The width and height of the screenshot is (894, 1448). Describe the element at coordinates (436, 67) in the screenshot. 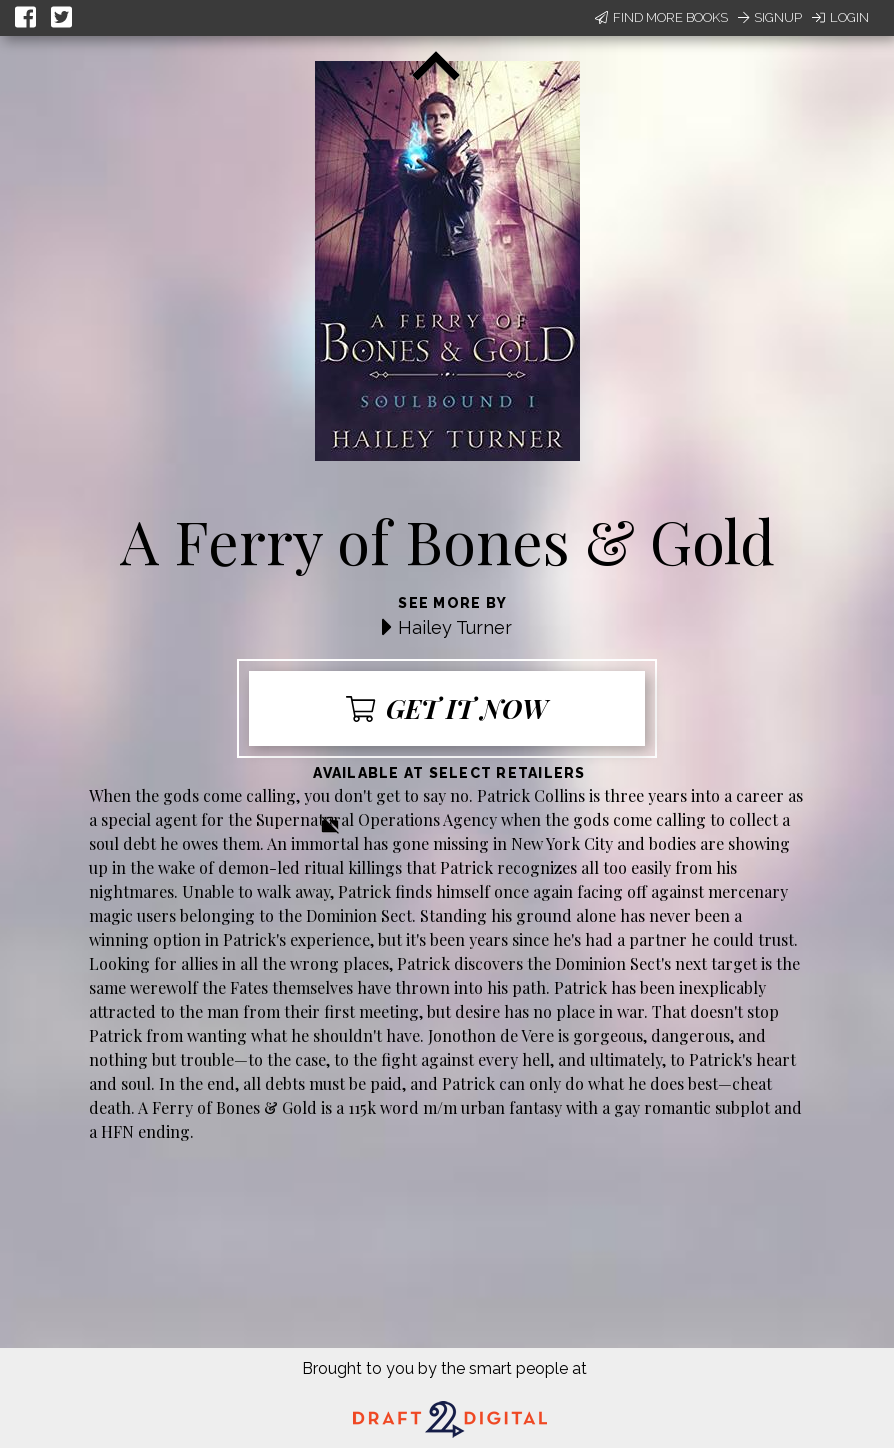

I see `collapse an expanded section or menu` at that location.